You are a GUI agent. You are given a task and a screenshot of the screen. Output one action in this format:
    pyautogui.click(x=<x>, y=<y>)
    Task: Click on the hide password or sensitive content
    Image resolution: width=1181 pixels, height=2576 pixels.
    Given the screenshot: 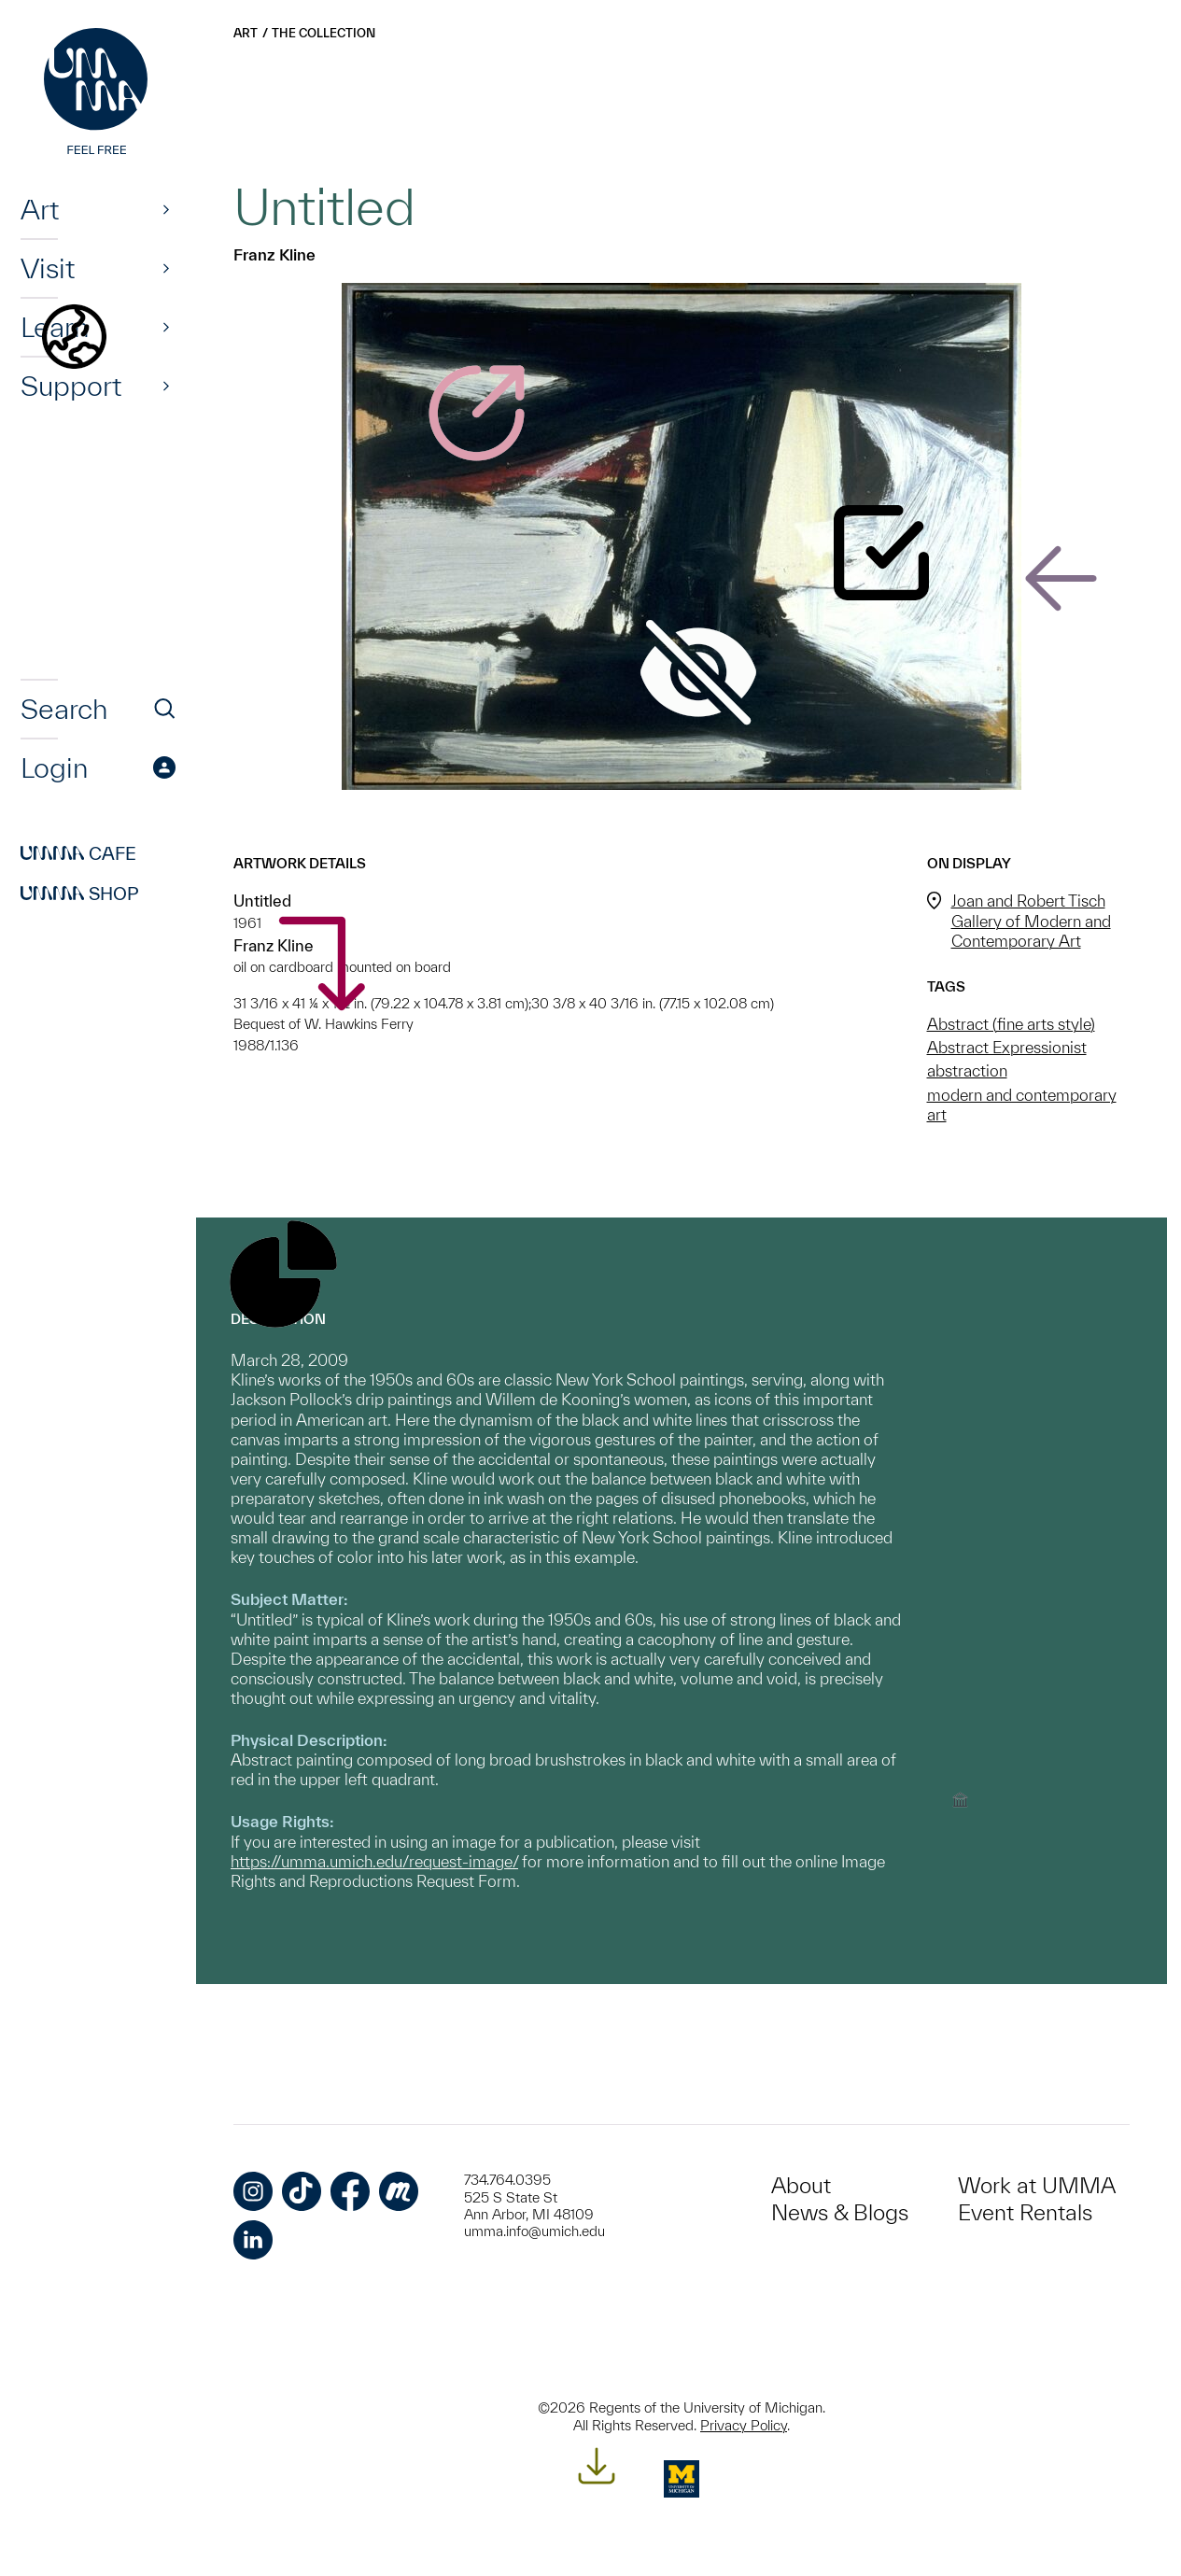 What is the action you would take?
    pyautogui.click(x=698, y=672)
    